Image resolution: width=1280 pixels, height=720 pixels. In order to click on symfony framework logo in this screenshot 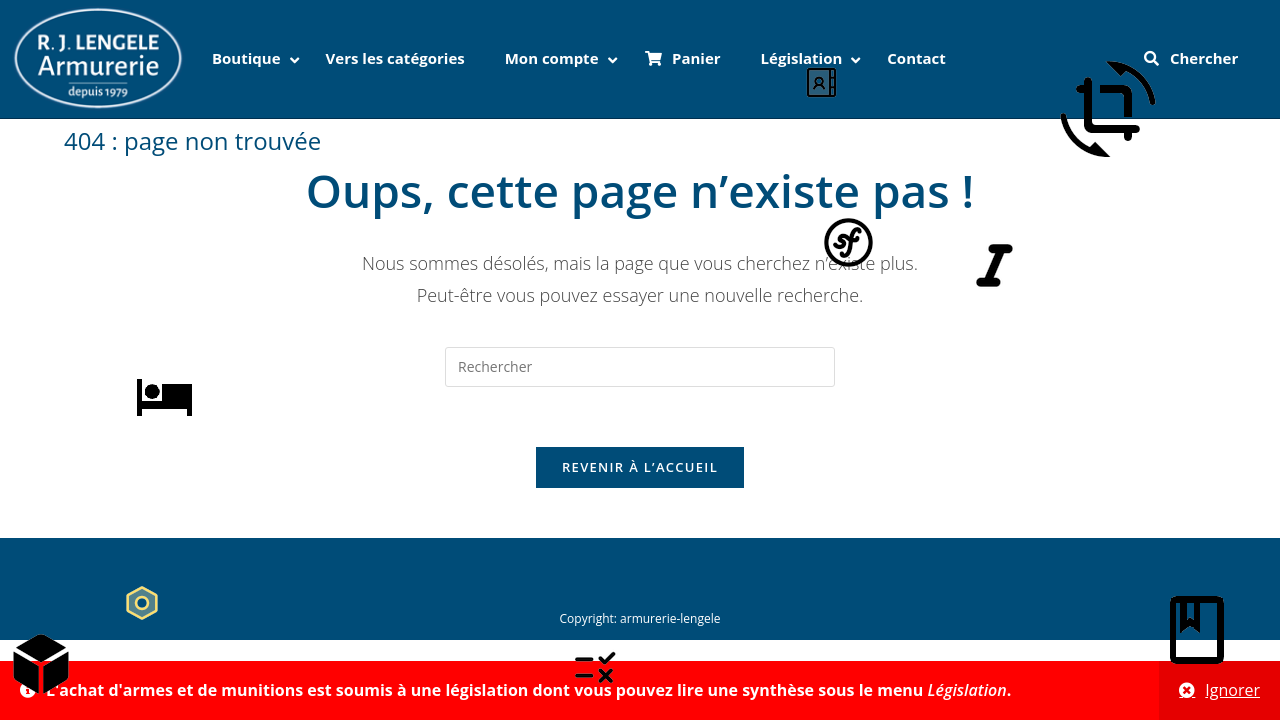, I will do `click(848, 242)`.